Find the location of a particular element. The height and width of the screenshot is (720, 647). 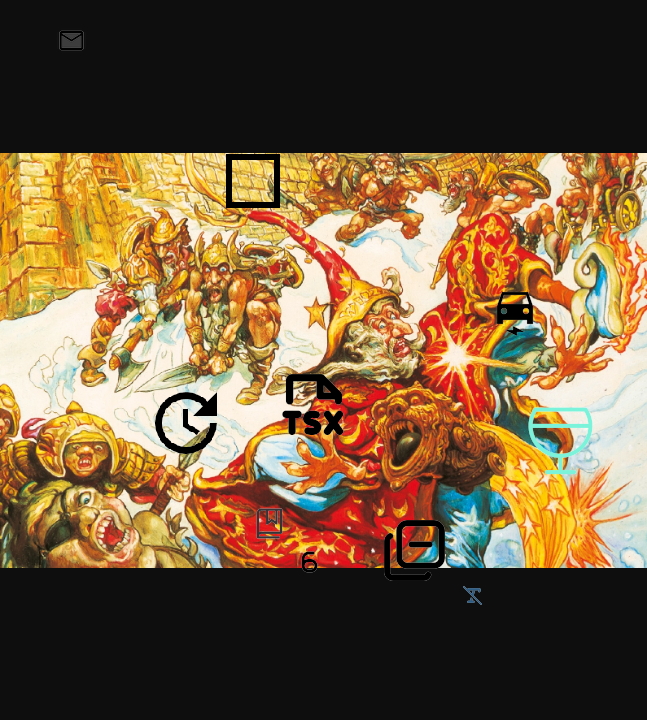

unselected checkbox in a form or list is located at coordinates (253, 181).